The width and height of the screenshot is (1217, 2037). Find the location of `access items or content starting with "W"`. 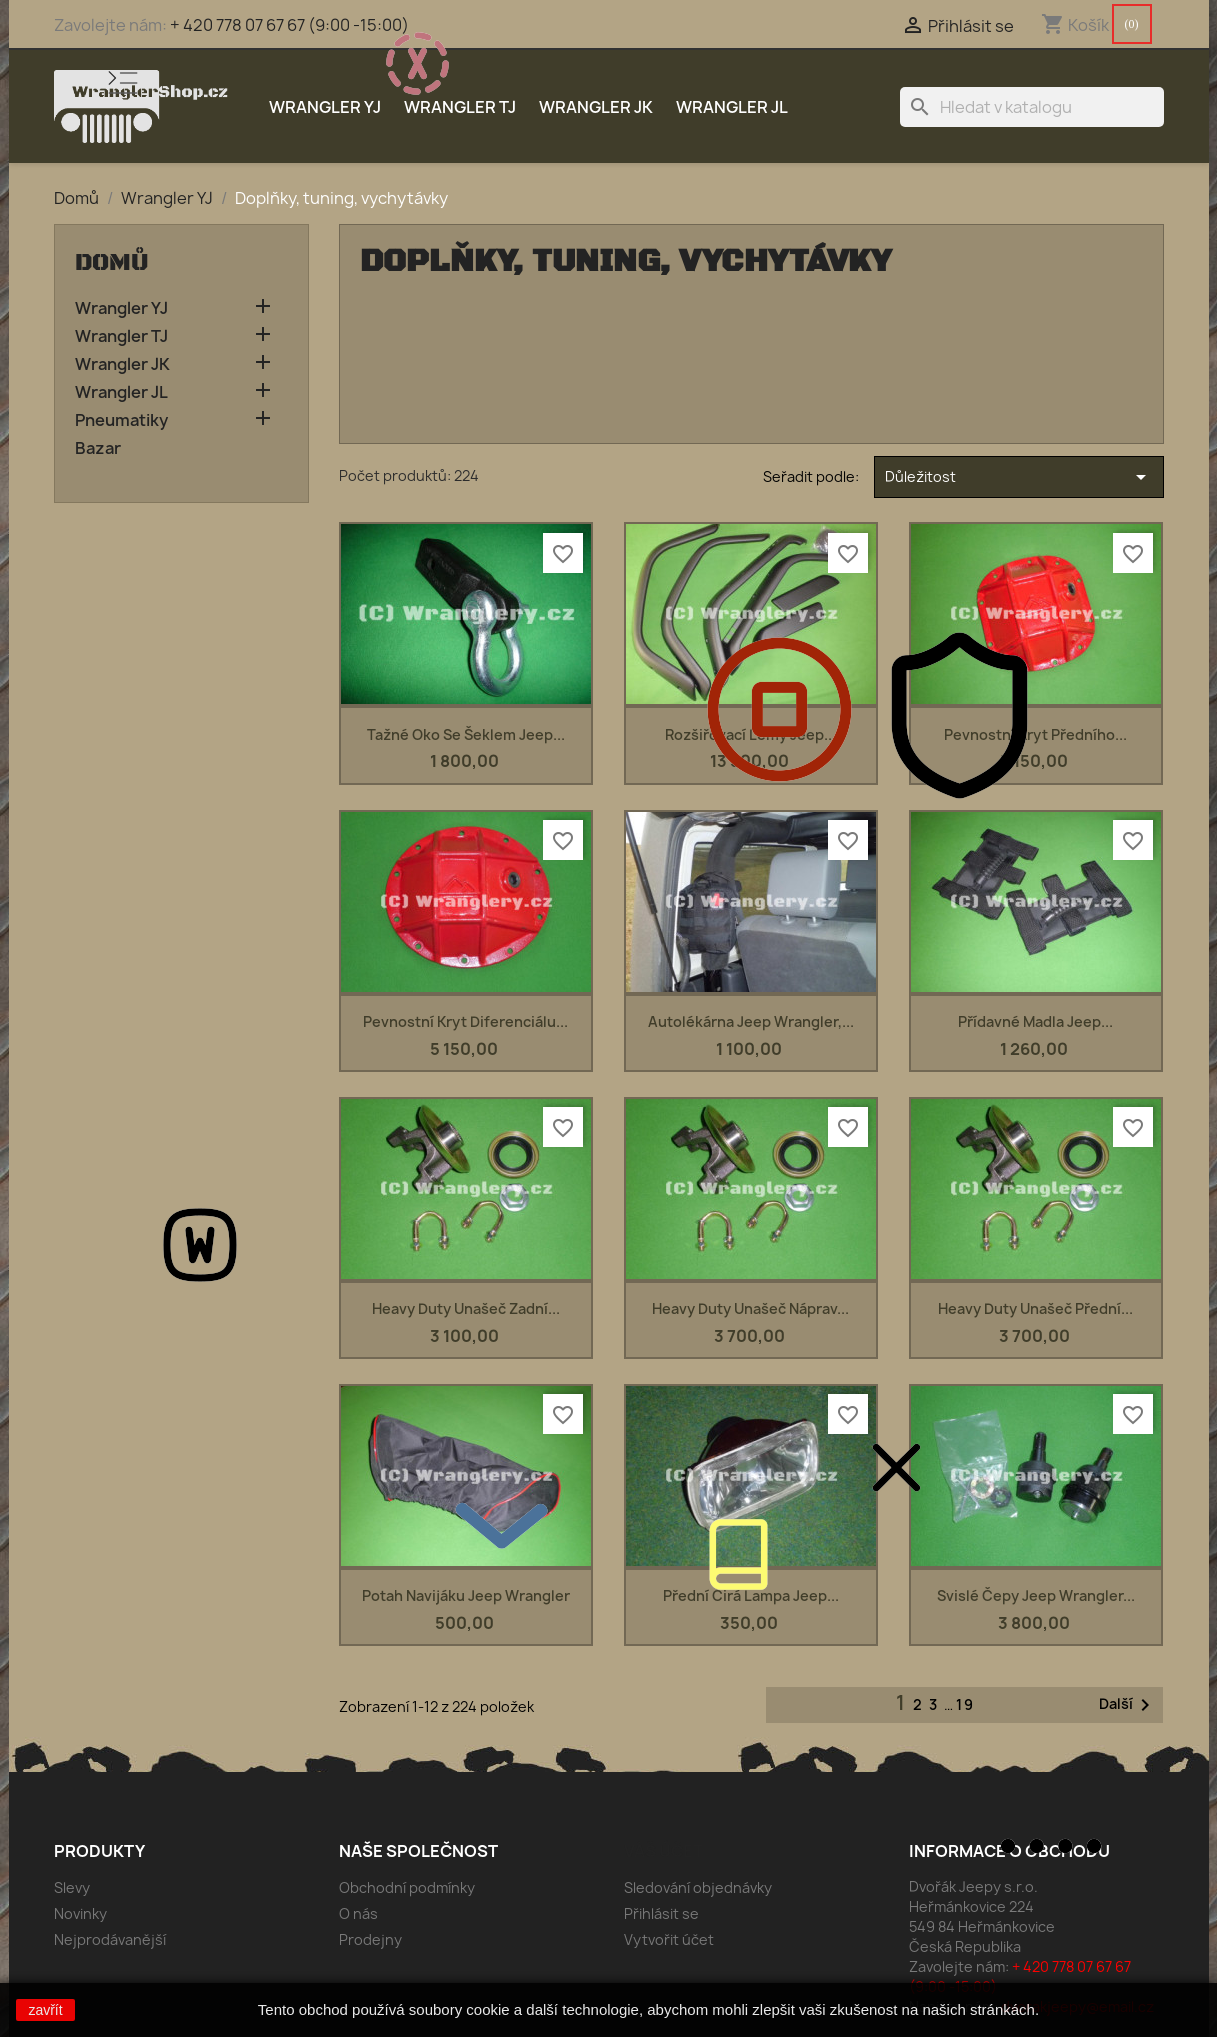

access items or content starting with "W" is located at coordinates (200, 1245).